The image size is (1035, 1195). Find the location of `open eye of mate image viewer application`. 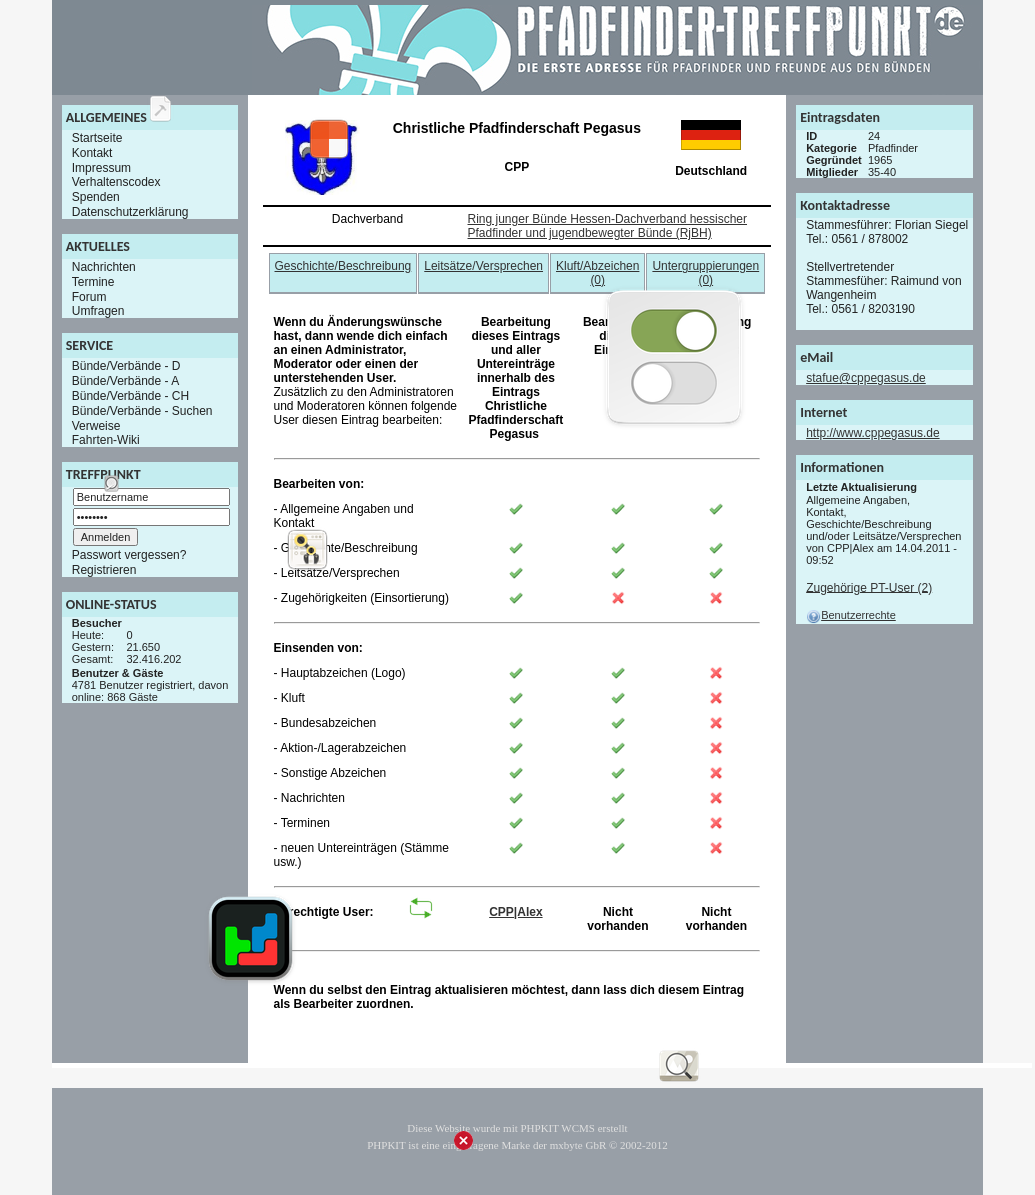

open eye of mate image viewer application is located at coordinates (679, 1066).